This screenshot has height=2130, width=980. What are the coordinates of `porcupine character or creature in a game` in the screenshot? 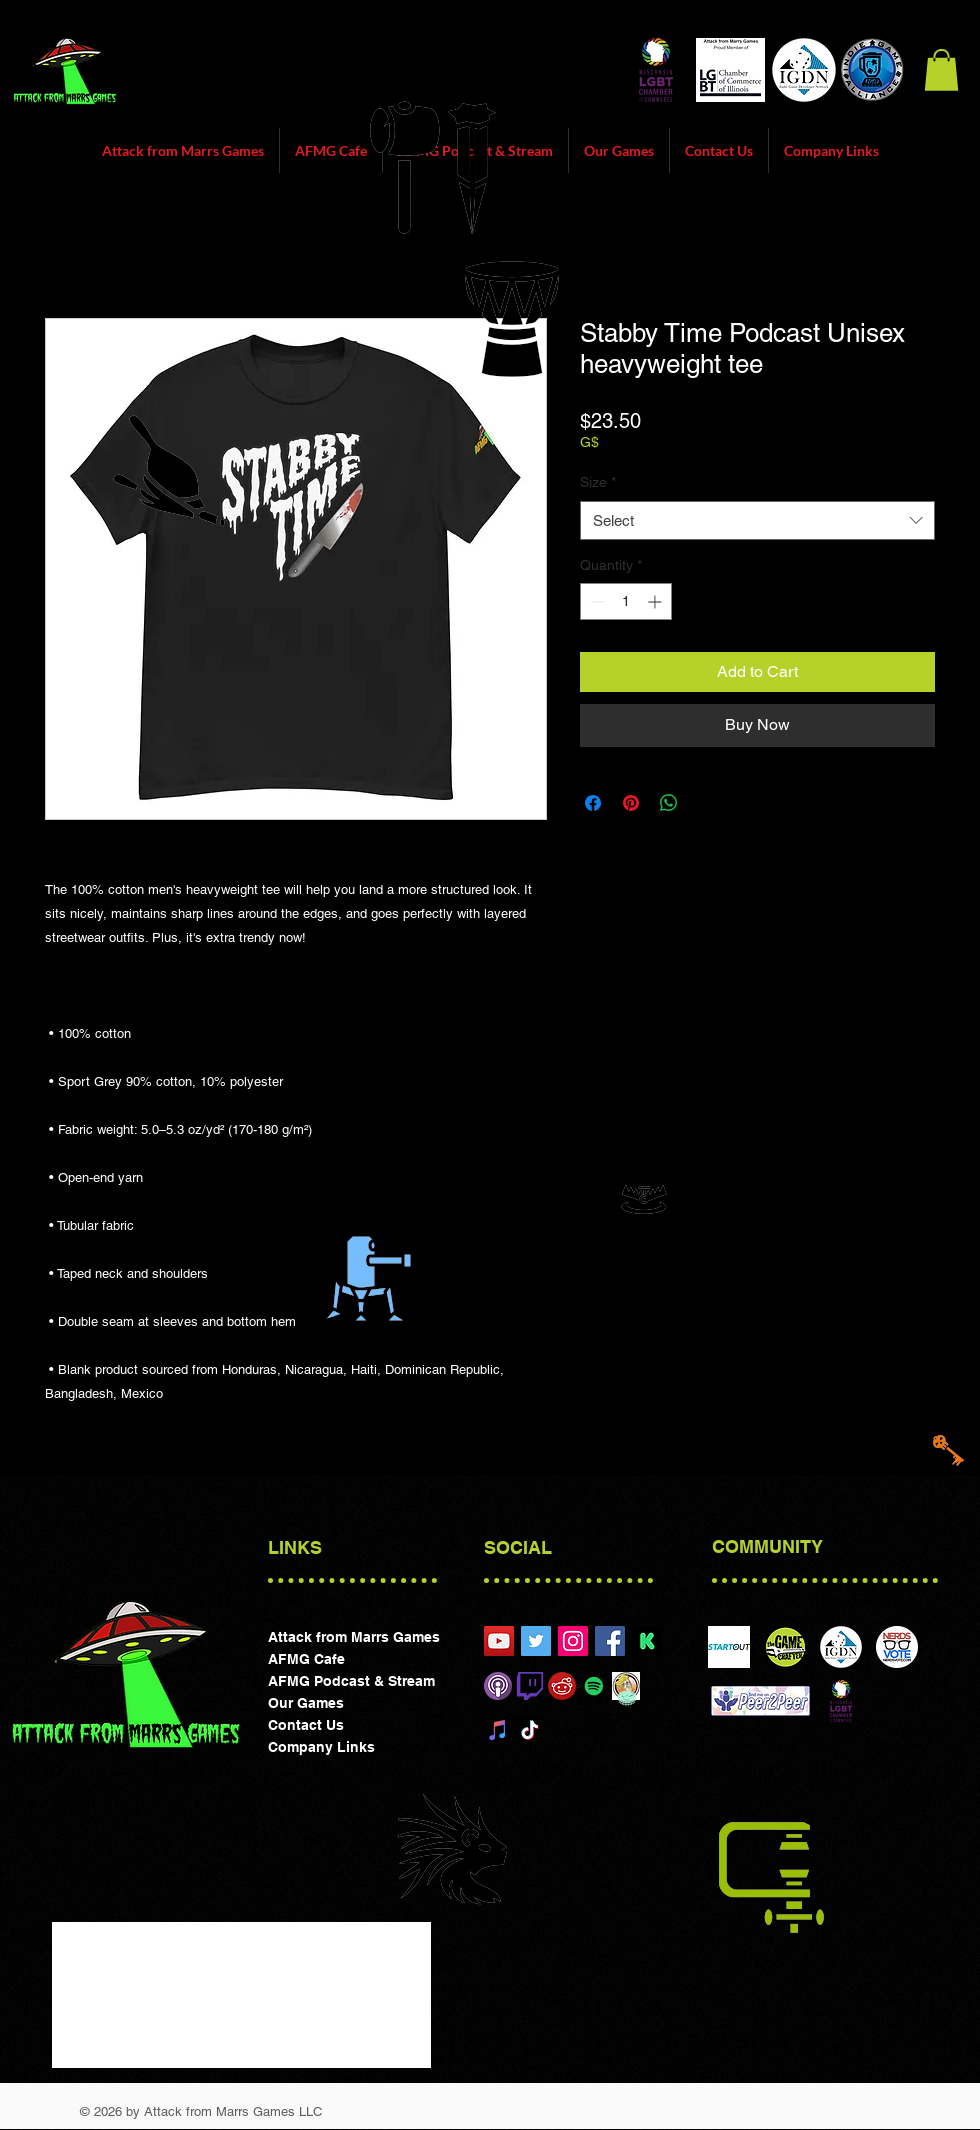 It's located at (453, 1850).